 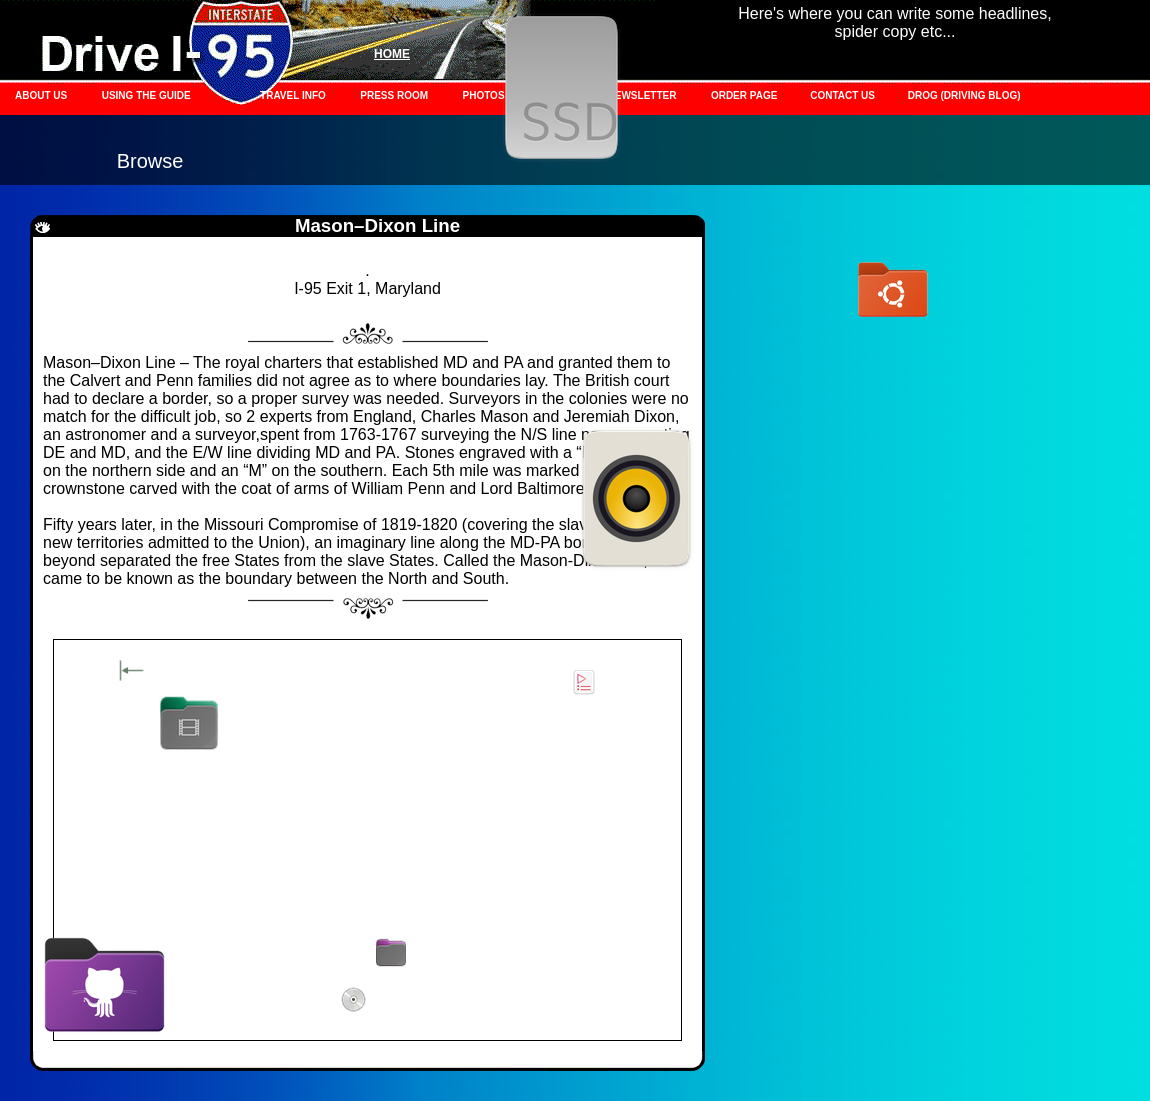 I want to click on indicates a solid state drive (SSD) storage device, so click(x=561, y=87).